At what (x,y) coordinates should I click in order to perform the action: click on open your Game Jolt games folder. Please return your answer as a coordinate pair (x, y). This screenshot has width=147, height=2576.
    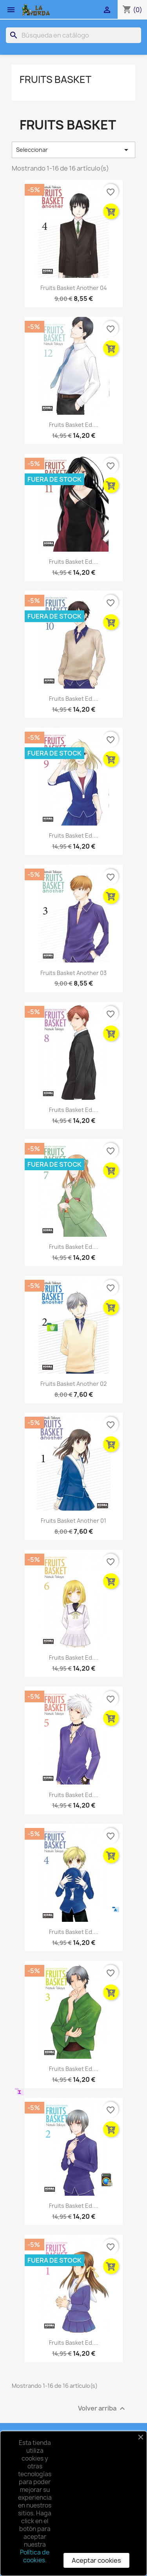
    Looking at the image, I should click on (52, 1327).